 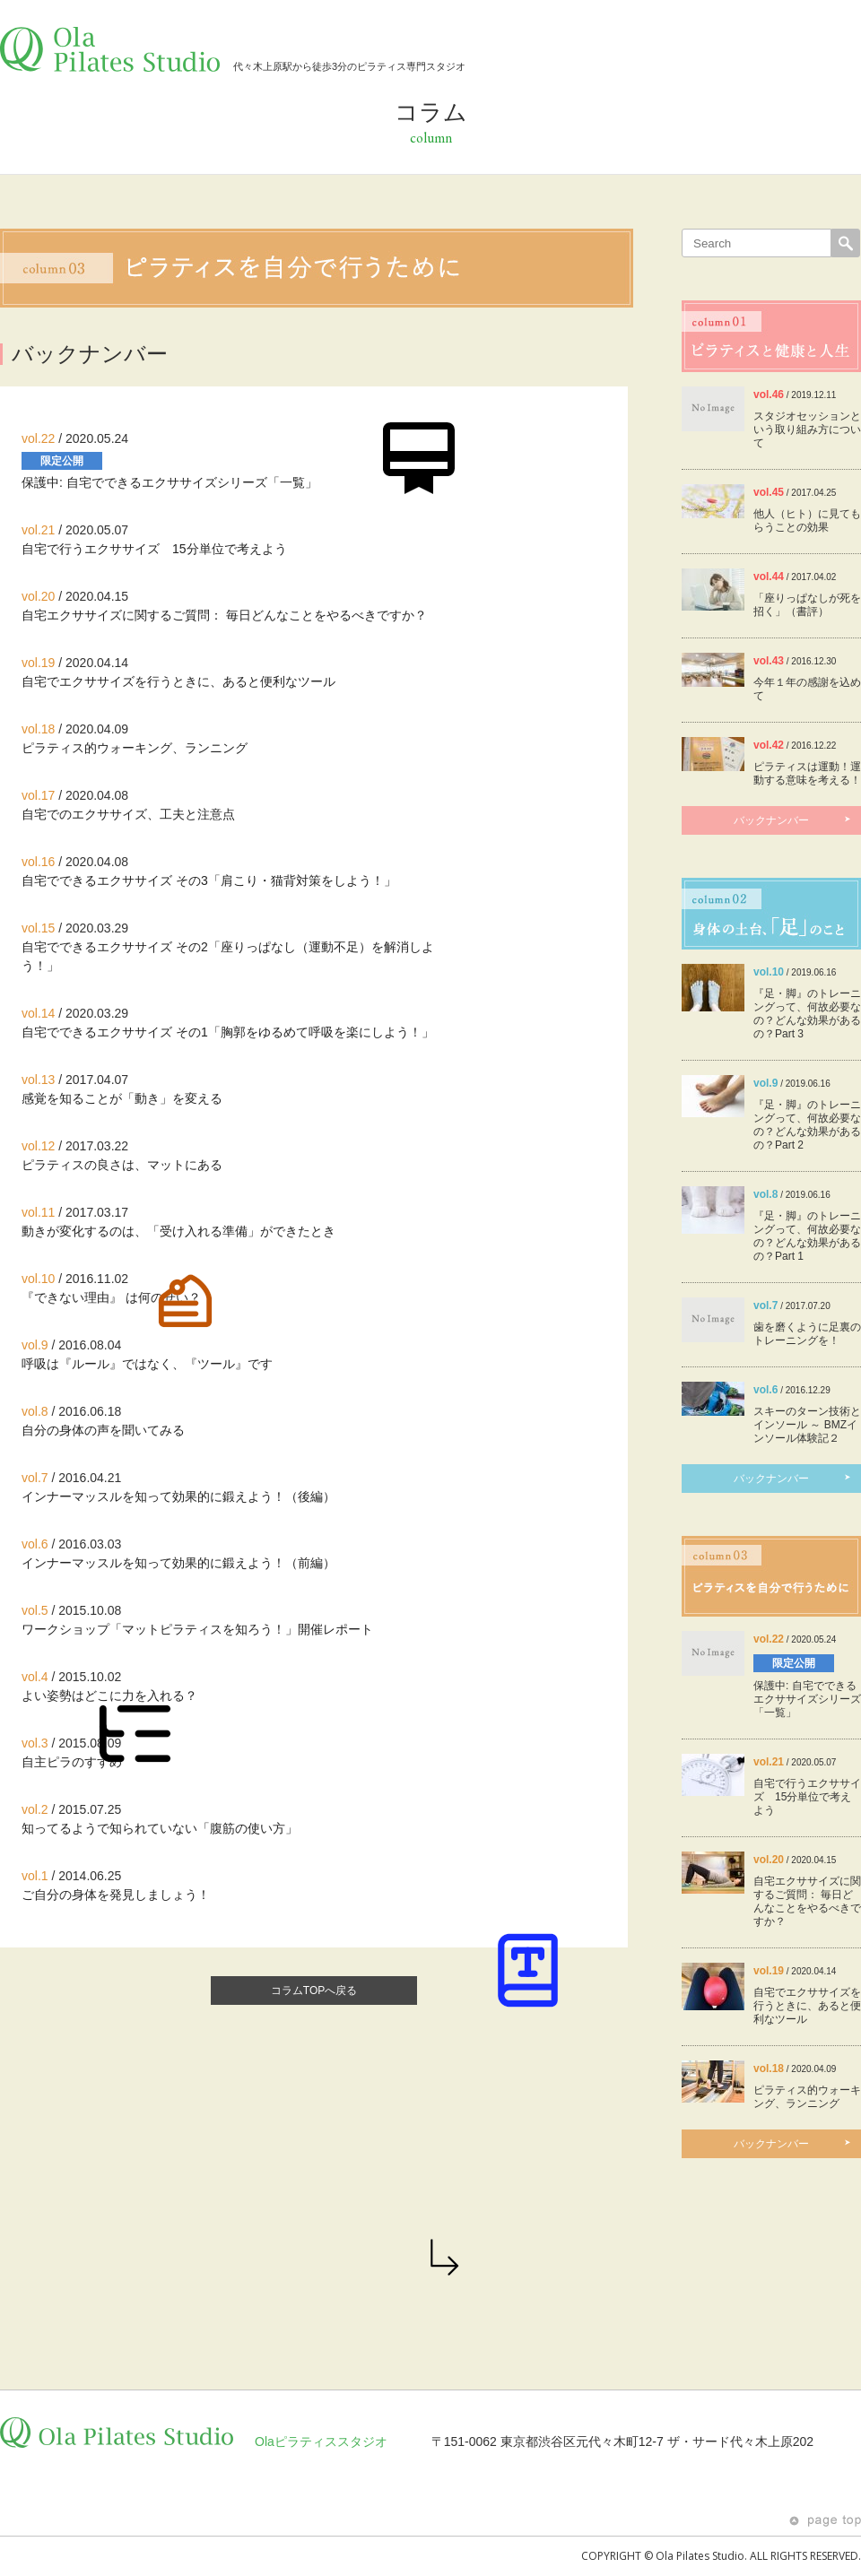 I want to click on access text formatting options, so click(x=527, y=1970).